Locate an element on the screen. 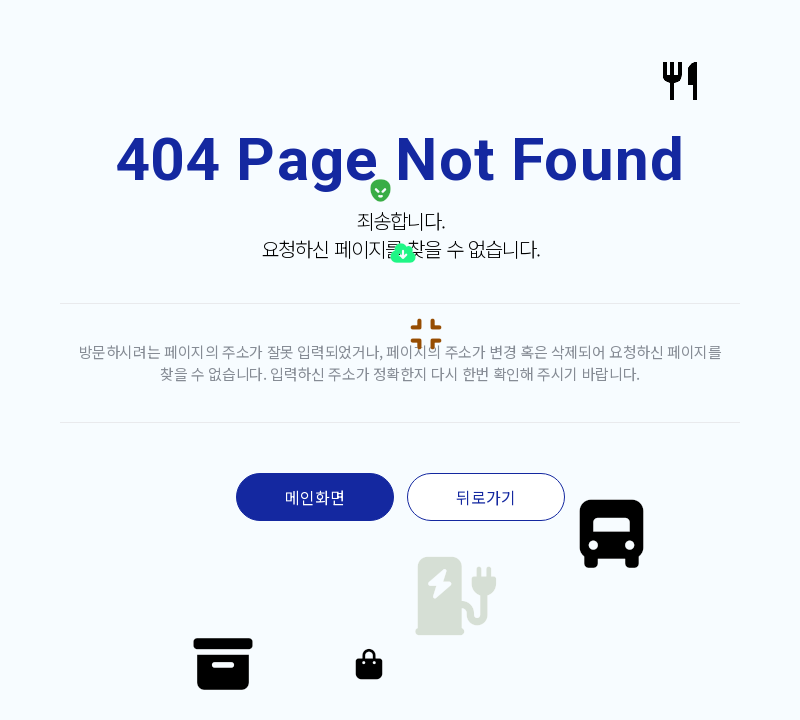 This screenshot has height=720, width=800. view delivery or shipping status is located at coordinates (611, 531).